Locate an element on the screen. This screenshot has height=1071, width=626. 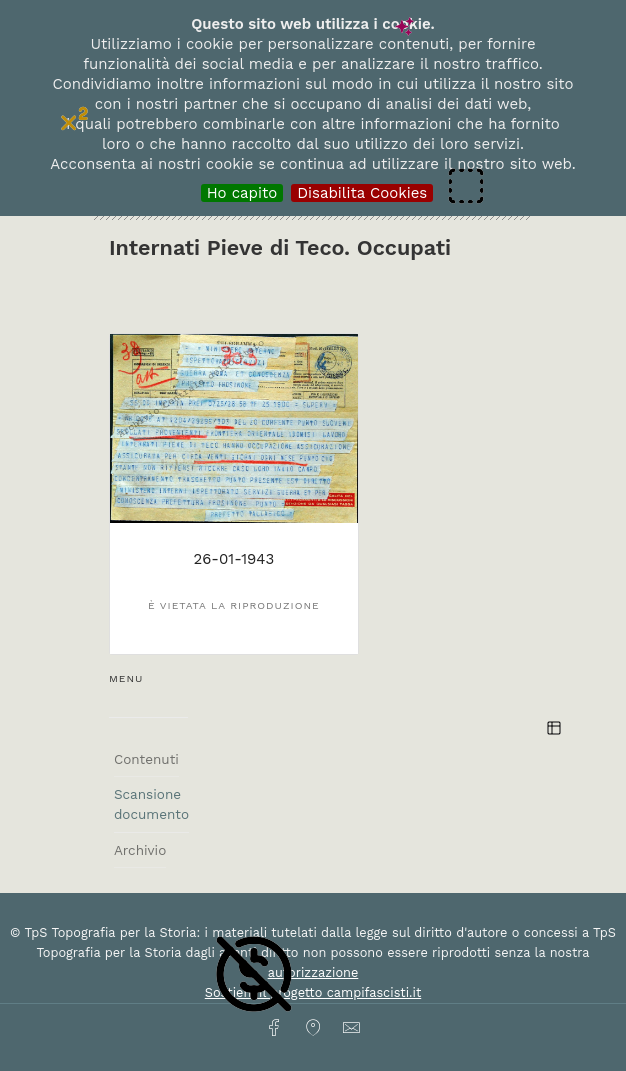
select or define a region is located at coordinates (466, 186).